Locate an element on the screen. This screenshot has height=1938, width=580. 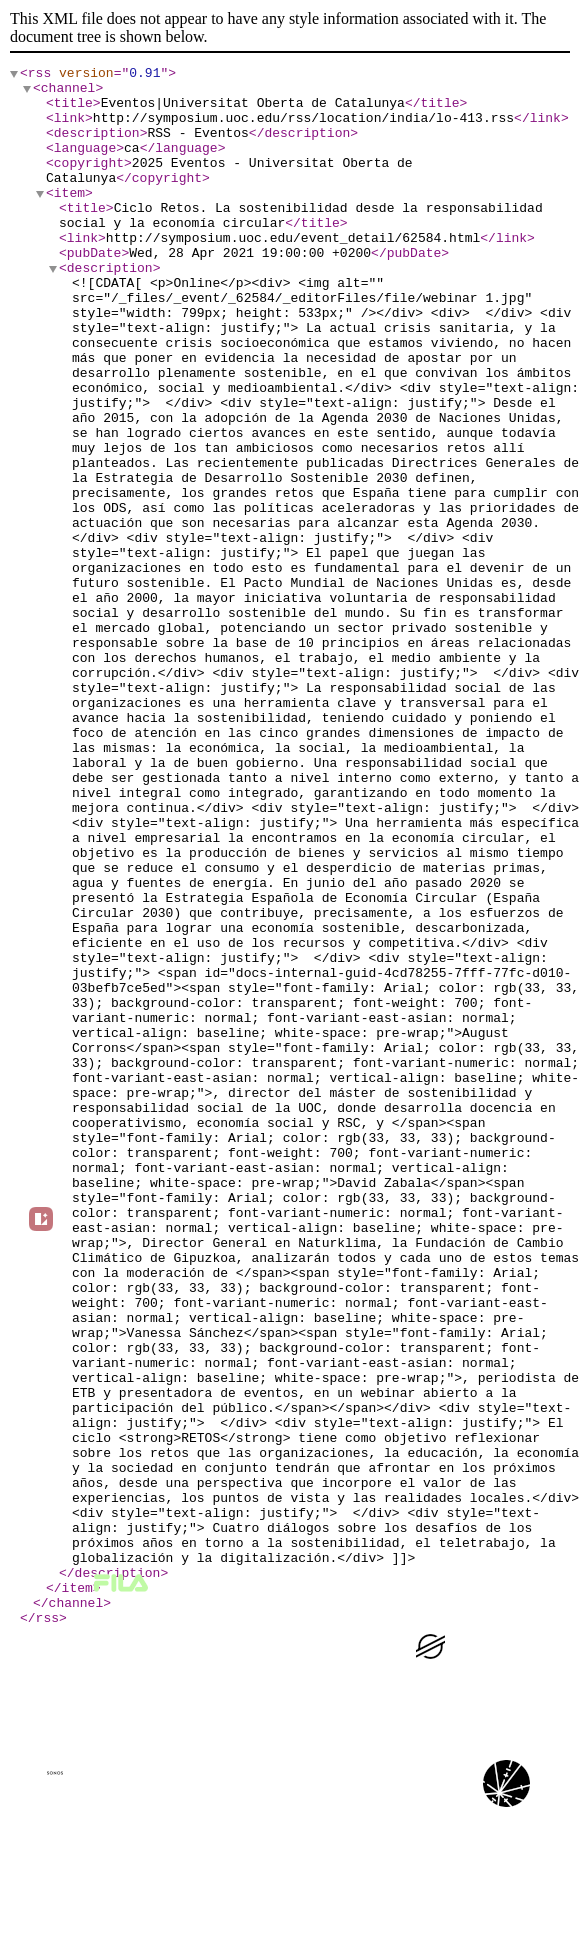
open lunacy design application is located at coordinates (41, 1219).